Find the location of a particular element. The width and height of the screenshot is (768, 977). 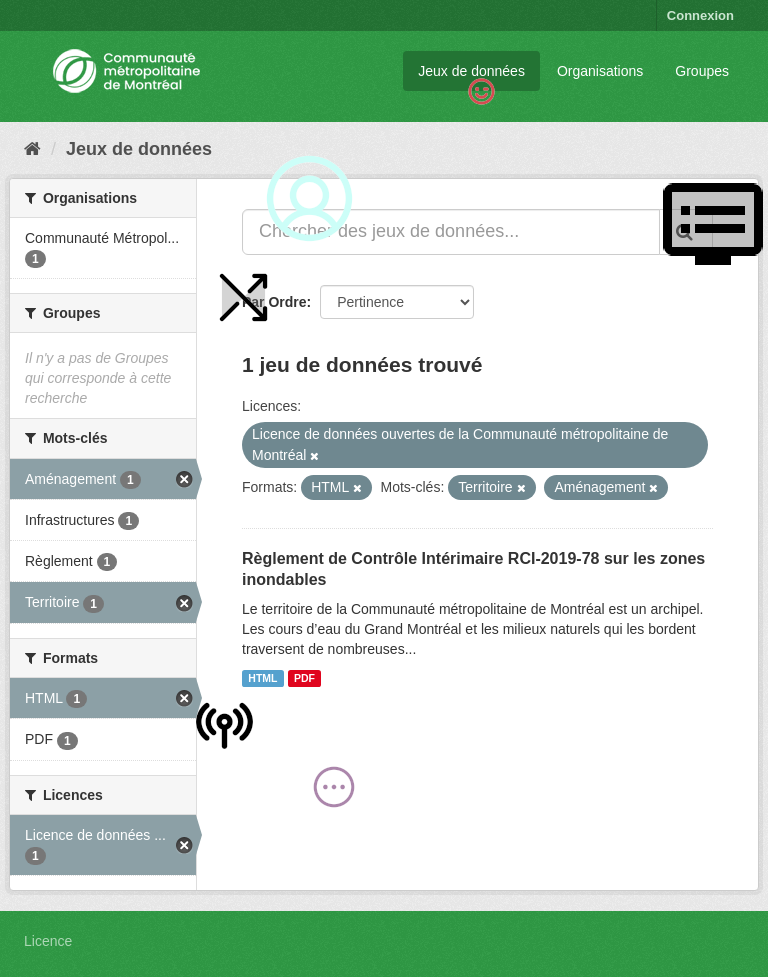

view your profile is located at coordinates (309, 198).